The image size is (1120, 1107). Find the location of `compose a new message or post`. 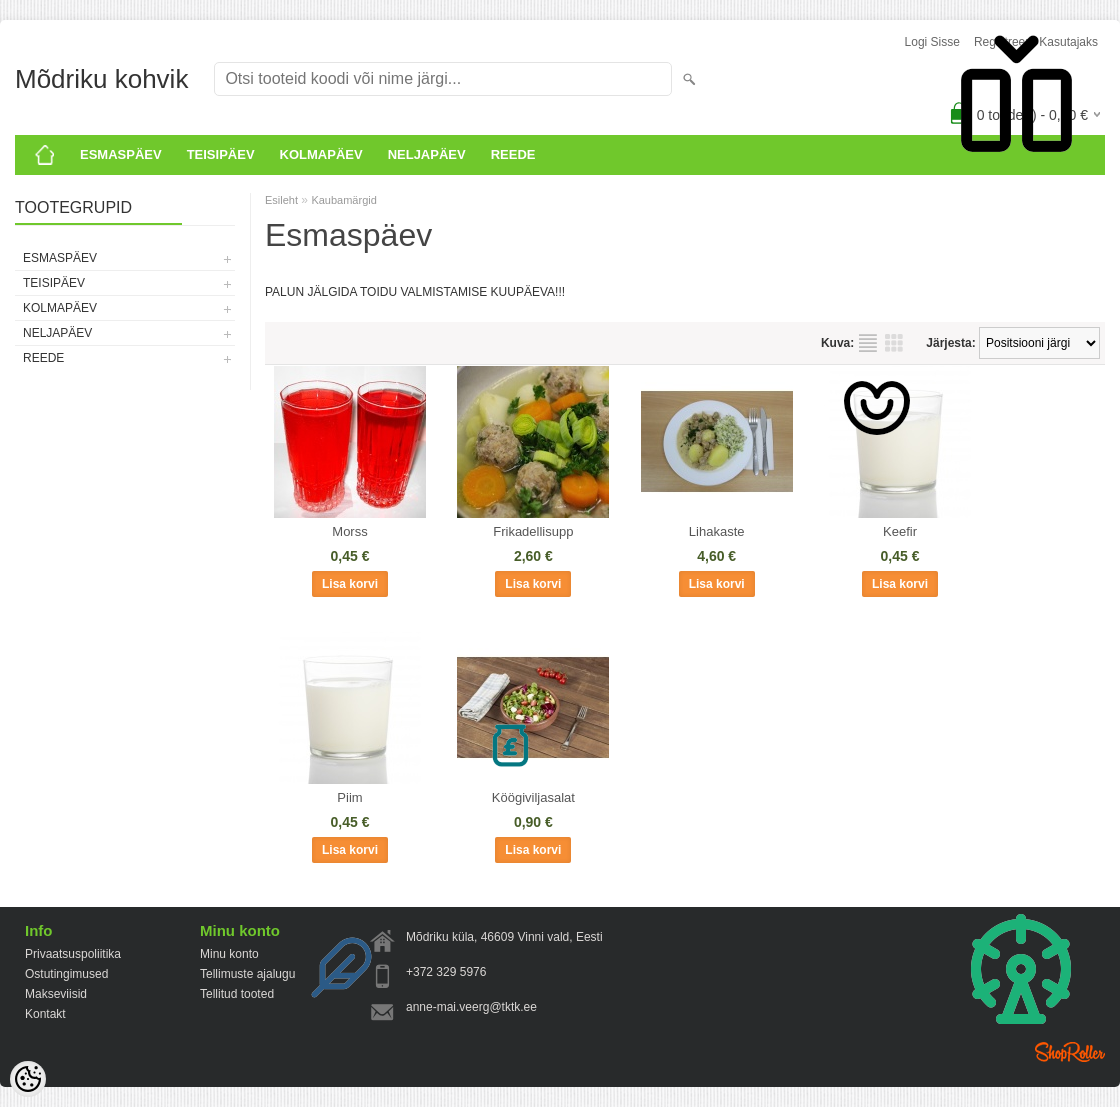

compose a new message or post is located at coordinates (341, 967).